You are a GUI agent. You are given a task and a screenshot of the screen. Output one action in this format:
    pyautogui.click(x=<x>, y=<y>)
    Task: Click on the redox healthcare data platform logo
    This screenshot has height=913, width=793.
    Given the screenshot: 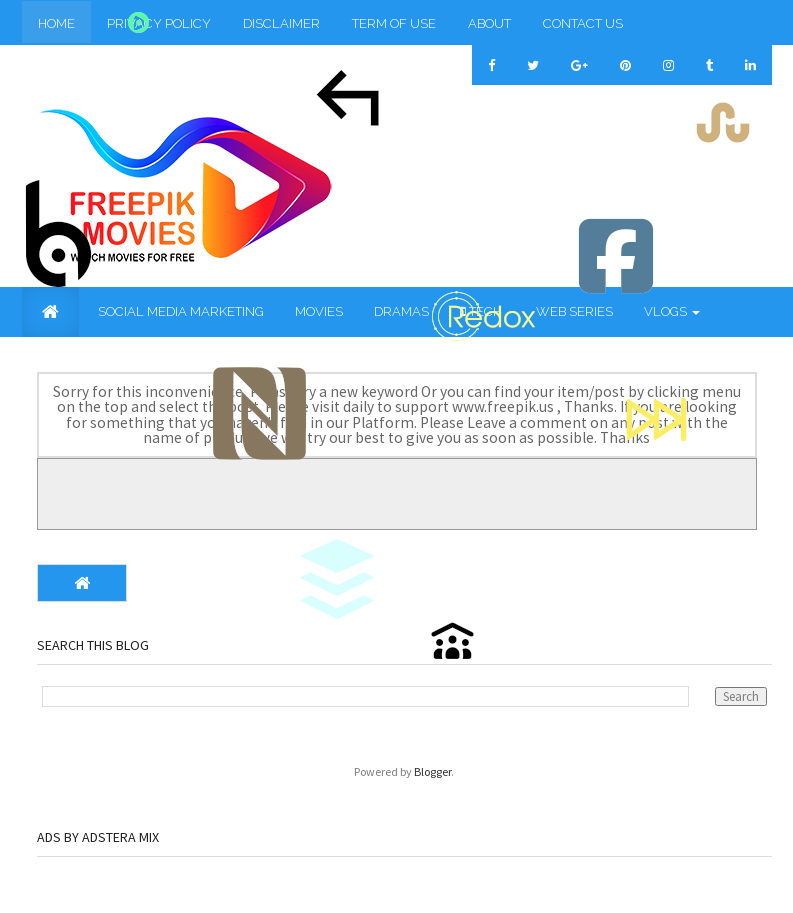 What is the action you would take?
    pyautogui.click(x=483, y=316)
    